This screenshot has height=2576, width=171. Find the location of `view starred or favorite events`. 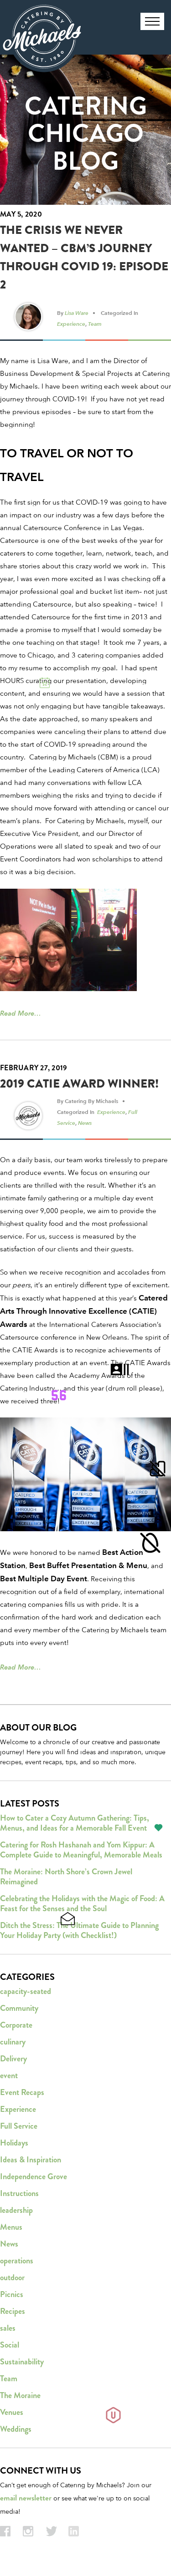

view starred or favorite events is located at coordinates (45, 683).